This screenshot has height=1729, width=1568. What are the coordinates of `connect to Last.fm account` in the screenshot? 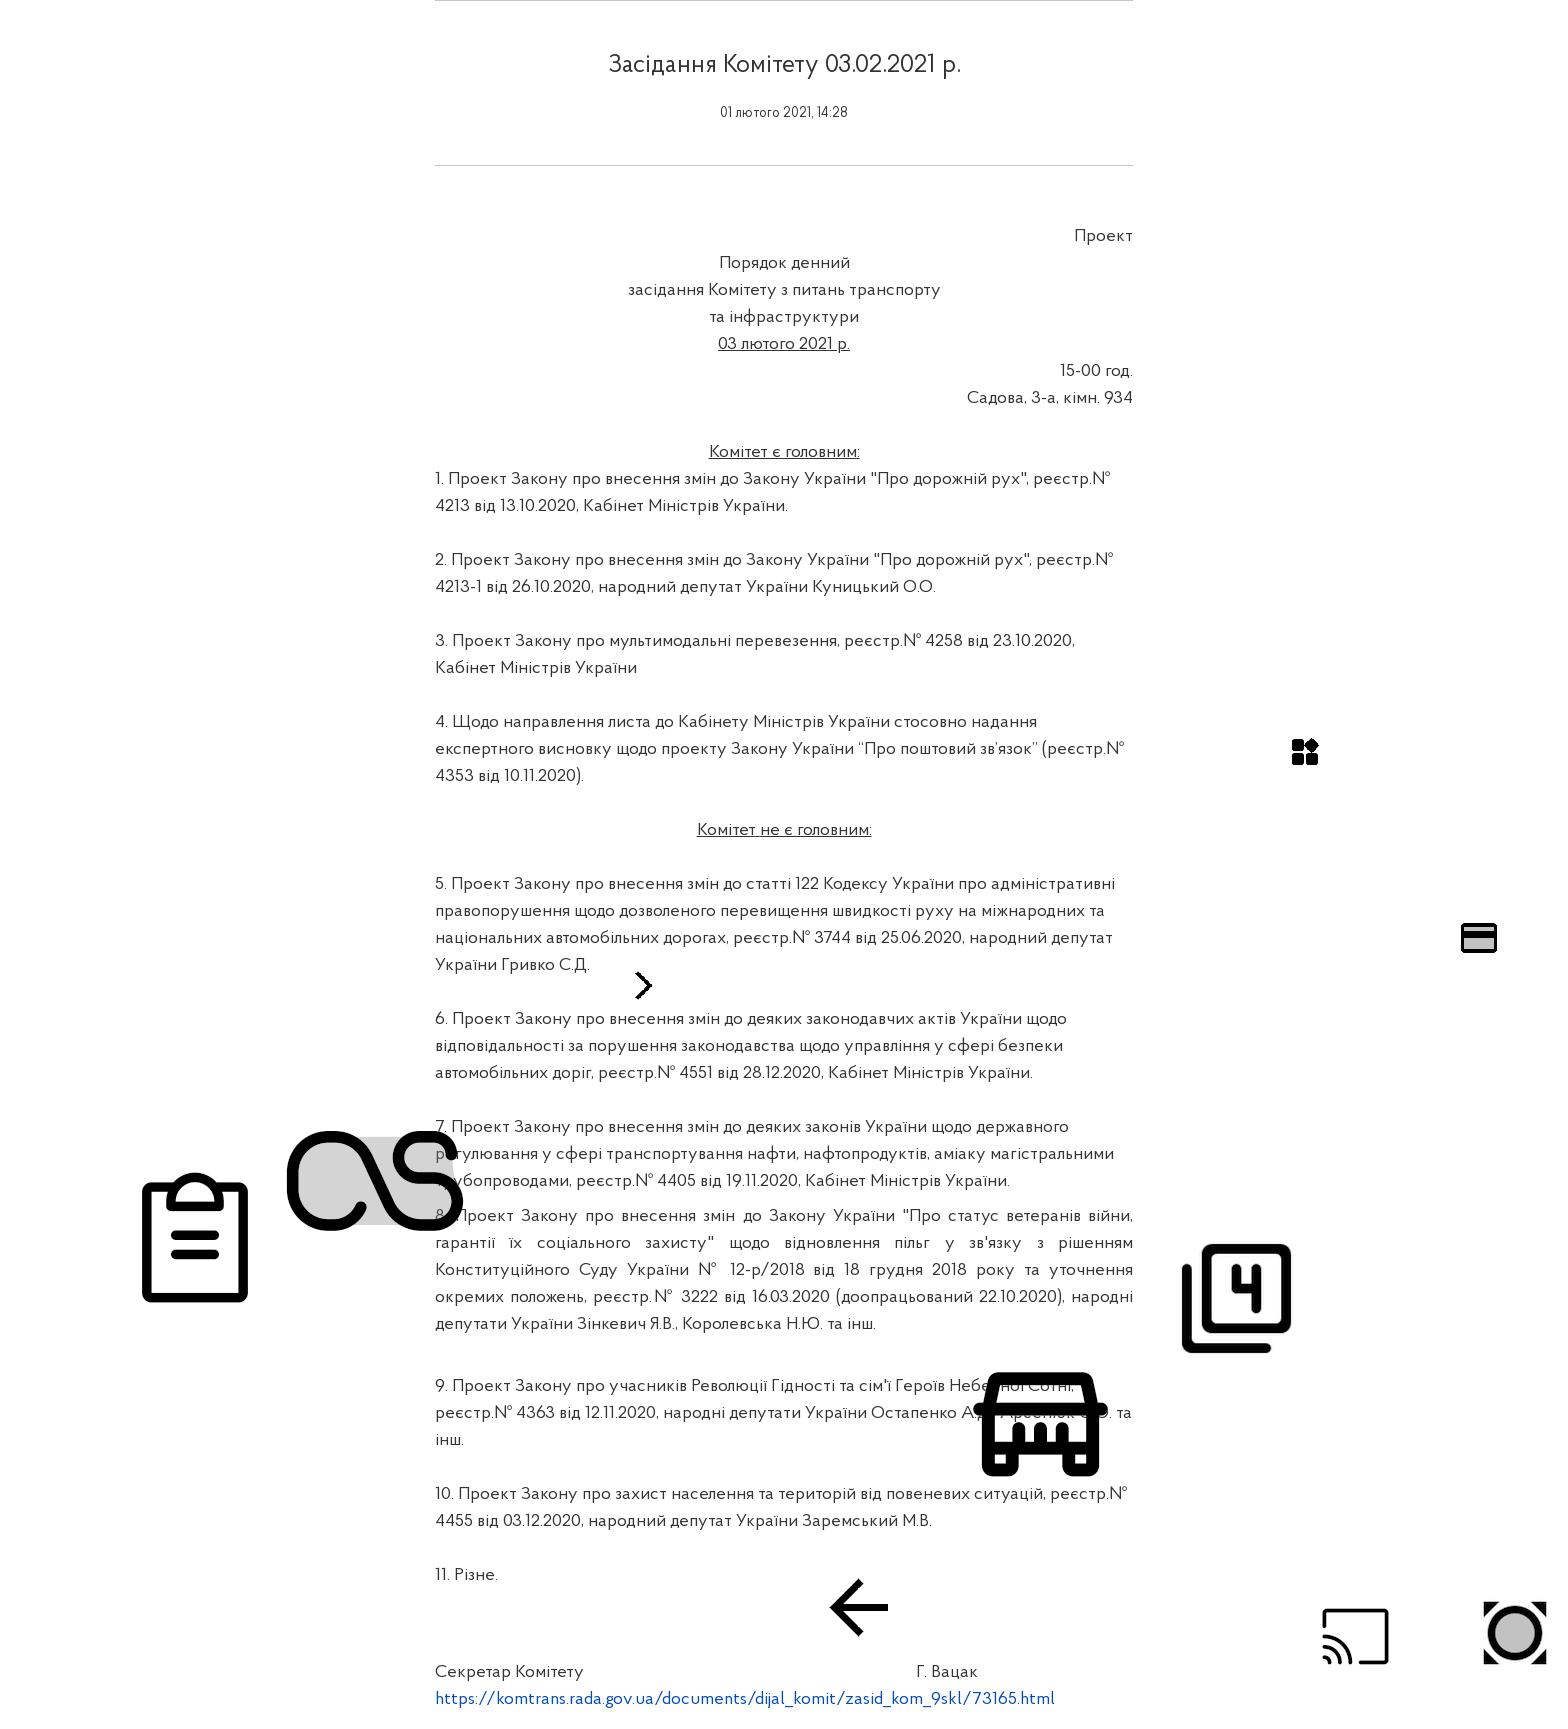 It's located at (375, 1178).